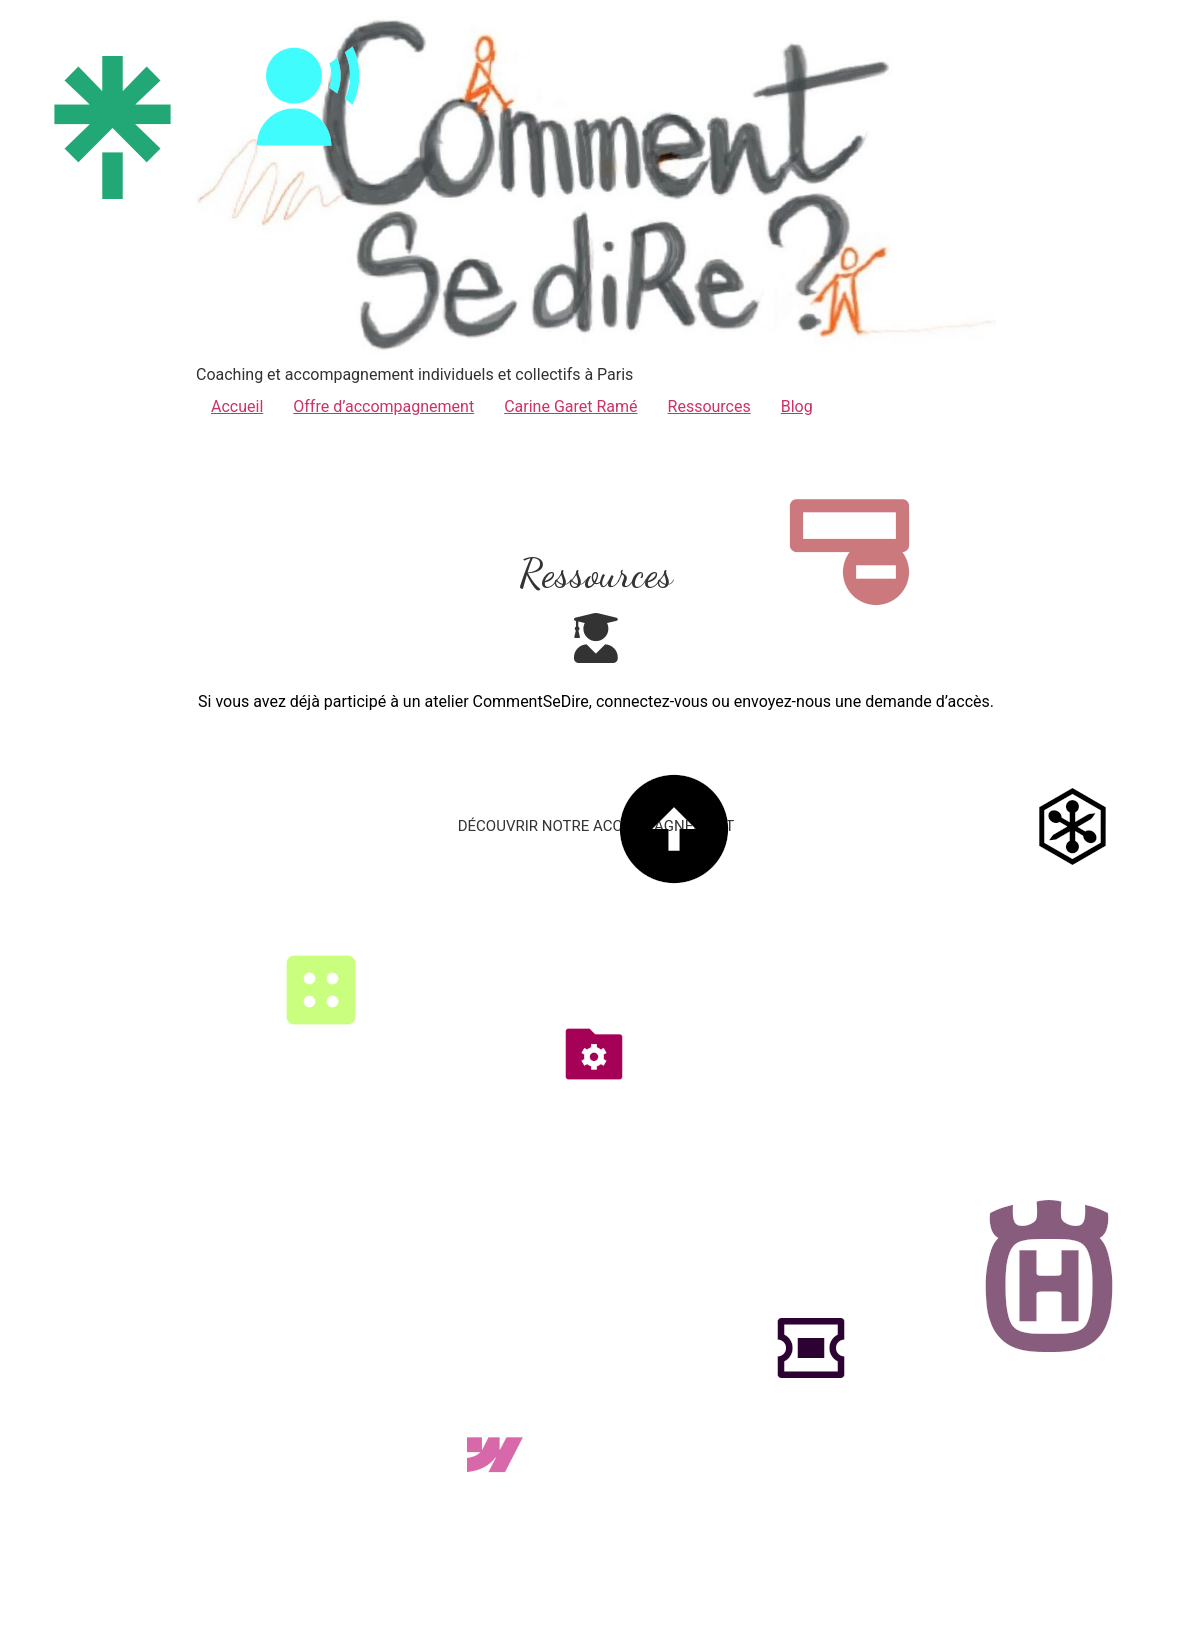 This screenshot has height=1641, width=1192. I want to click on access voice or speech settings, so click(308, 99).